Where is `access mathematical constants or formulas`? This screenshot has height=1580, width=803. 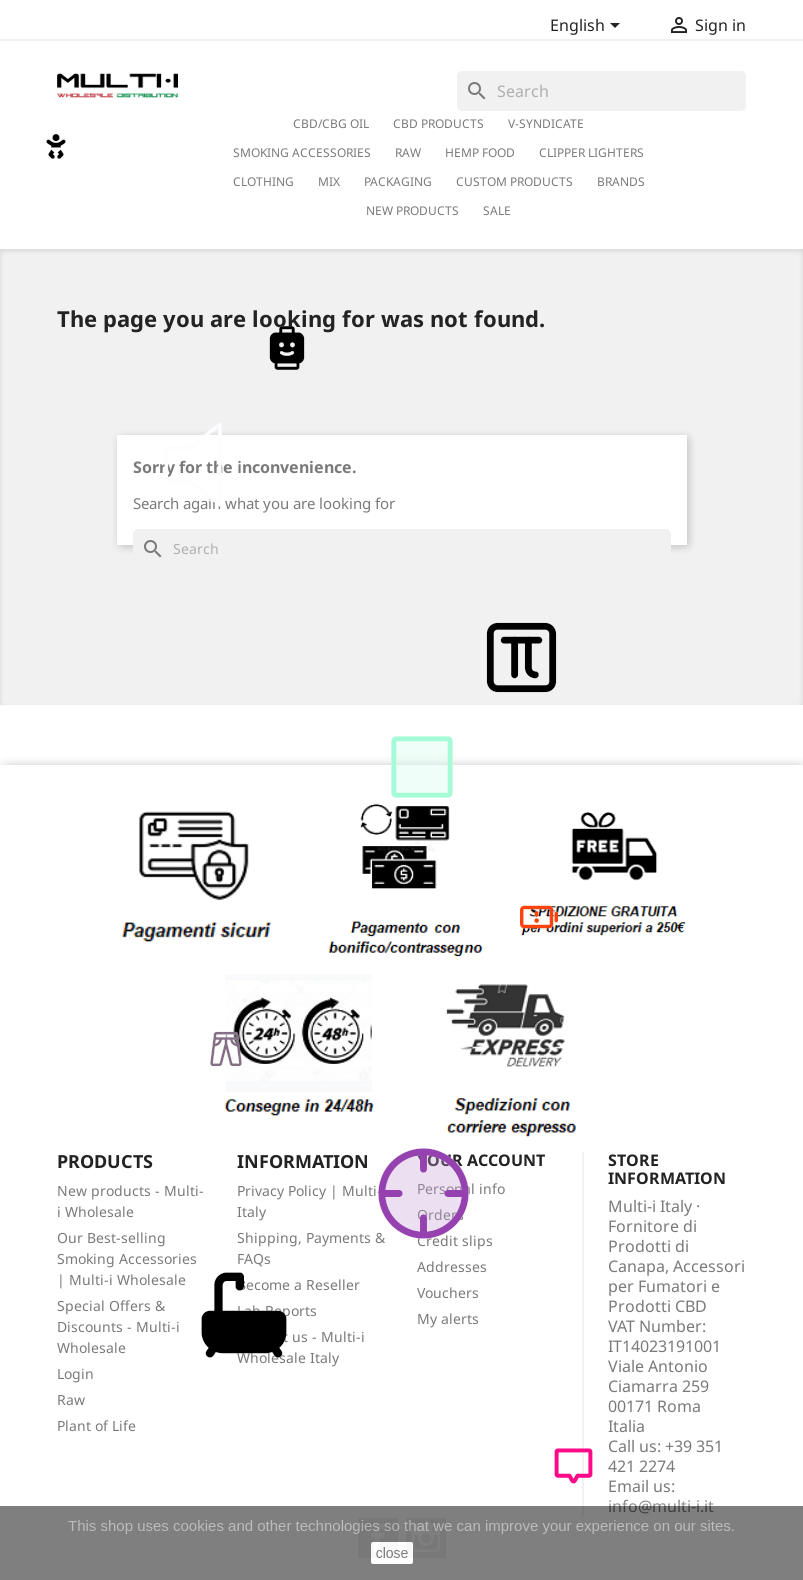 access mathematical constants or formulas is located at coordinates (521, 657).